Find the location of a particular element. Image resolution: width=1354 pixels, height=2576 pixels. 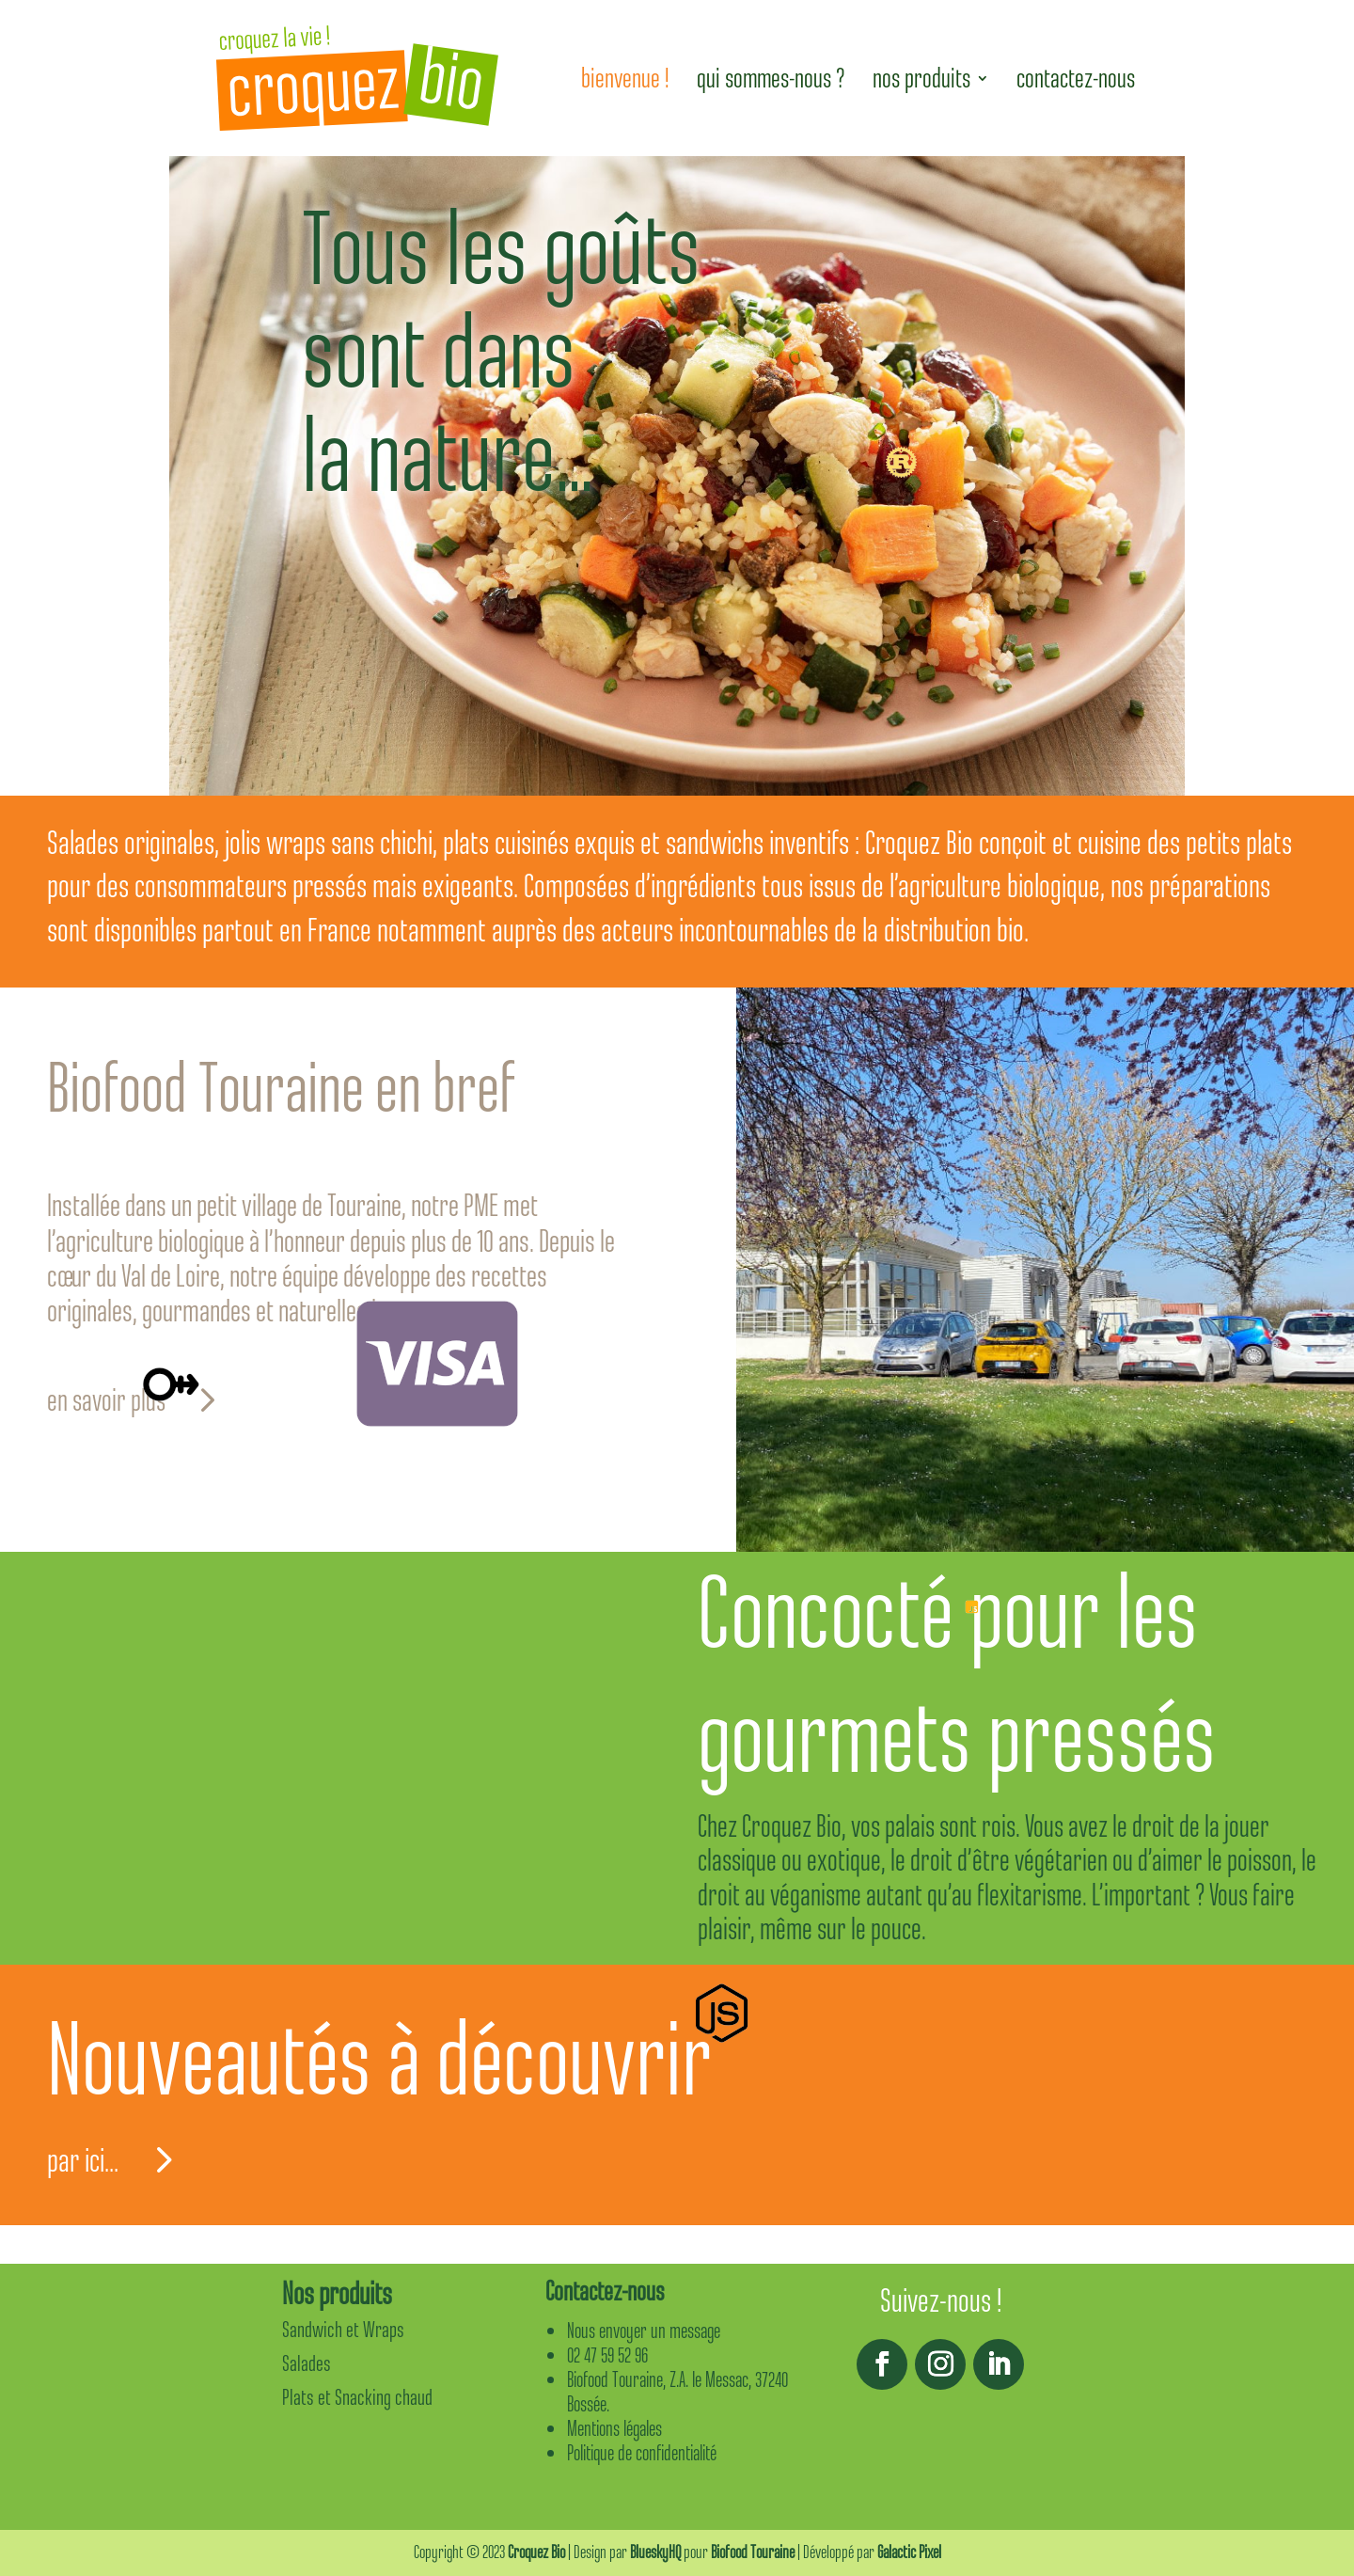

rust programming language logo is located at coordinates (901, 462).